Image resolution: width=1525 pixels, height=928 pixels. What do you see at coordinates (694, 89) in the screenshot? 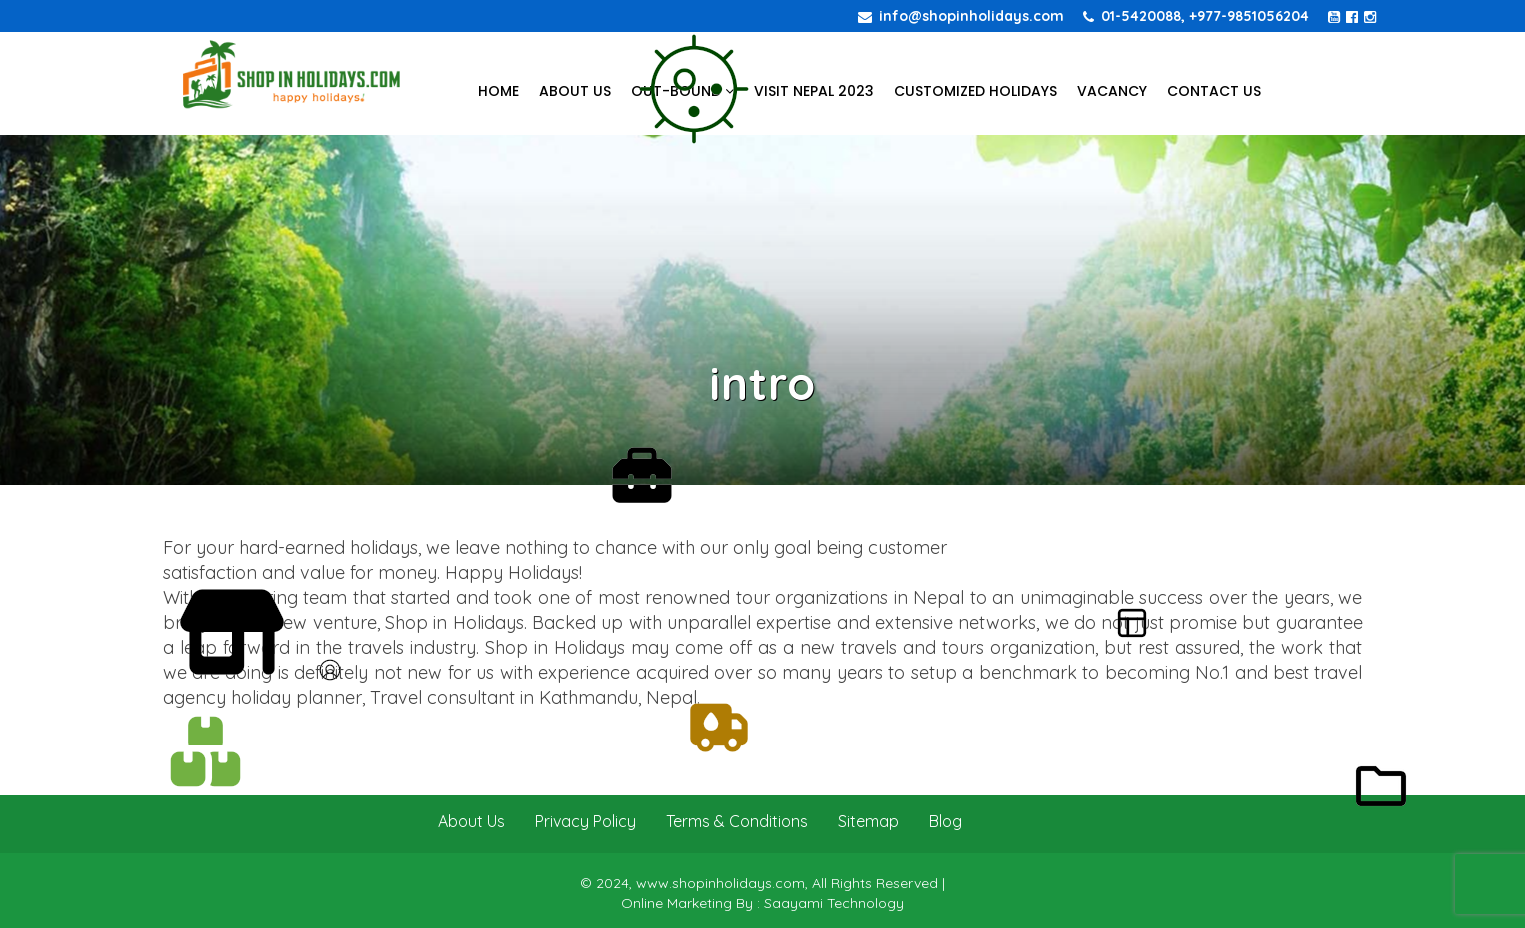
I see `indicates virus or malware detected` at bounding box center [694, 89].